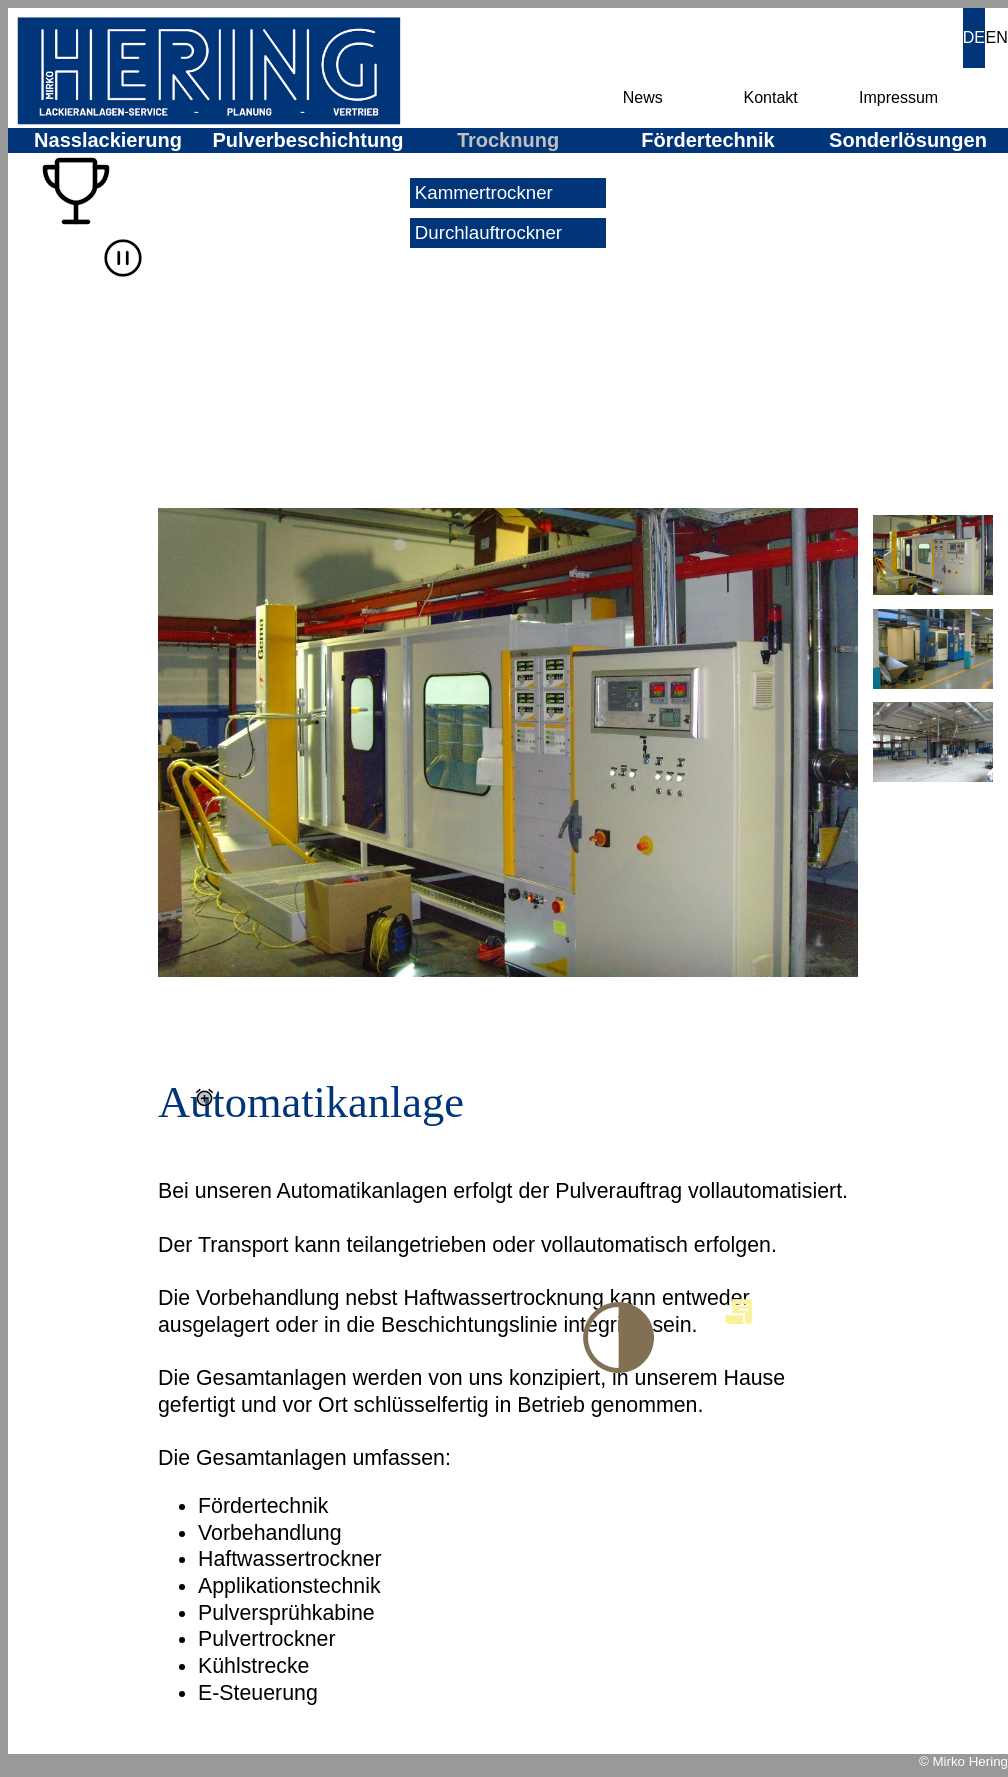 This screenshot has width=1008, height=1777. Describe the element at coordinates (738, 1311) in the screenshot. I see `view purchase receipt or transaction history` at that location.